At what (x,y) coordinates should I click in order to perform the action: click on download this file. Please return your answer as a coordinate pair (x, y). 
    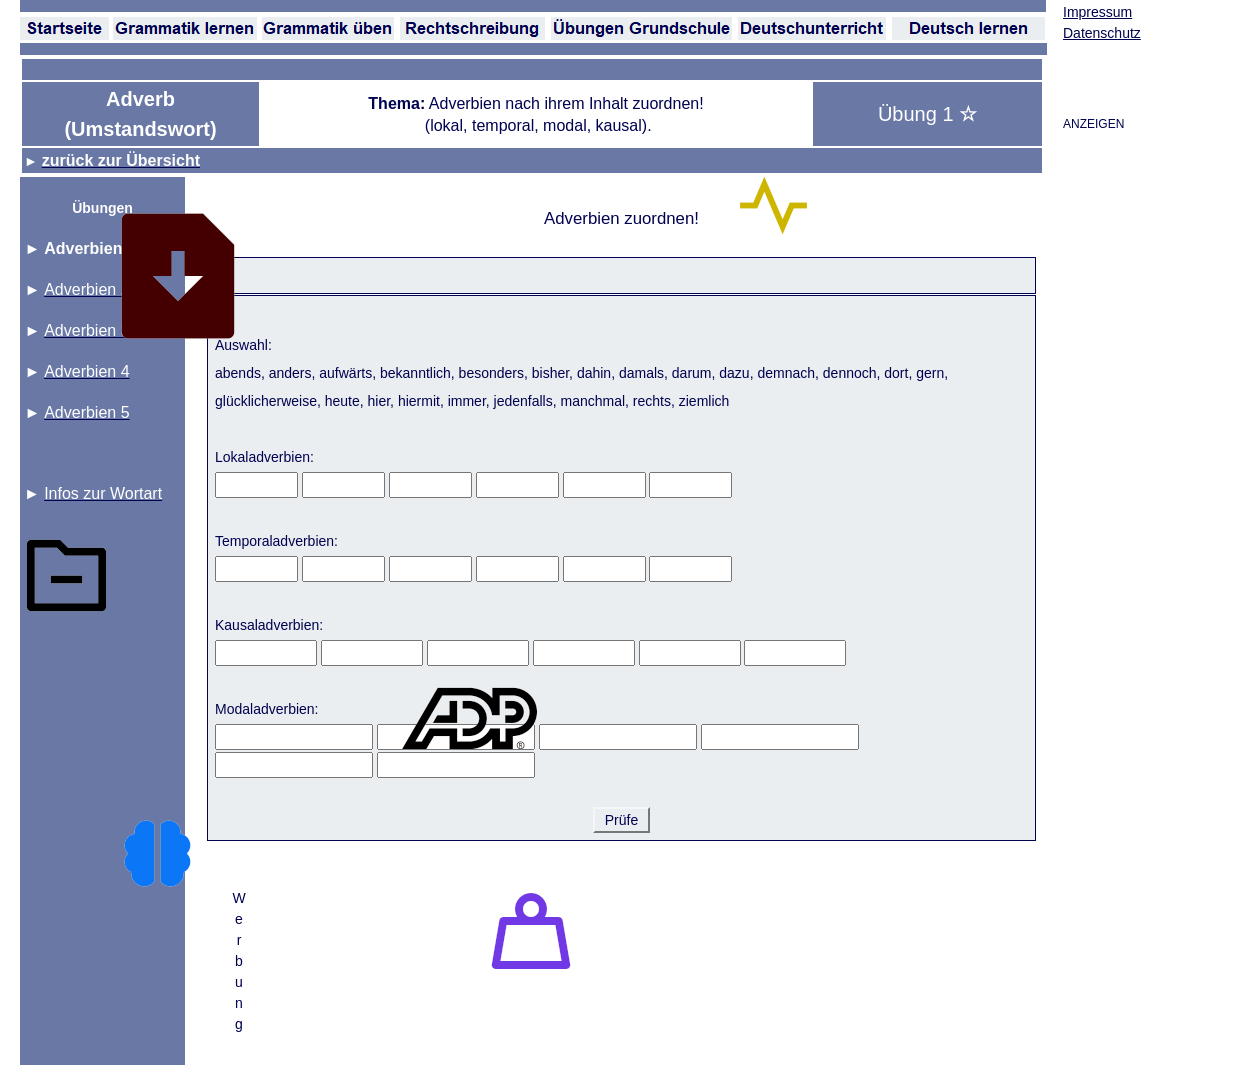
    Looking at the image, I should click on (178, 276).